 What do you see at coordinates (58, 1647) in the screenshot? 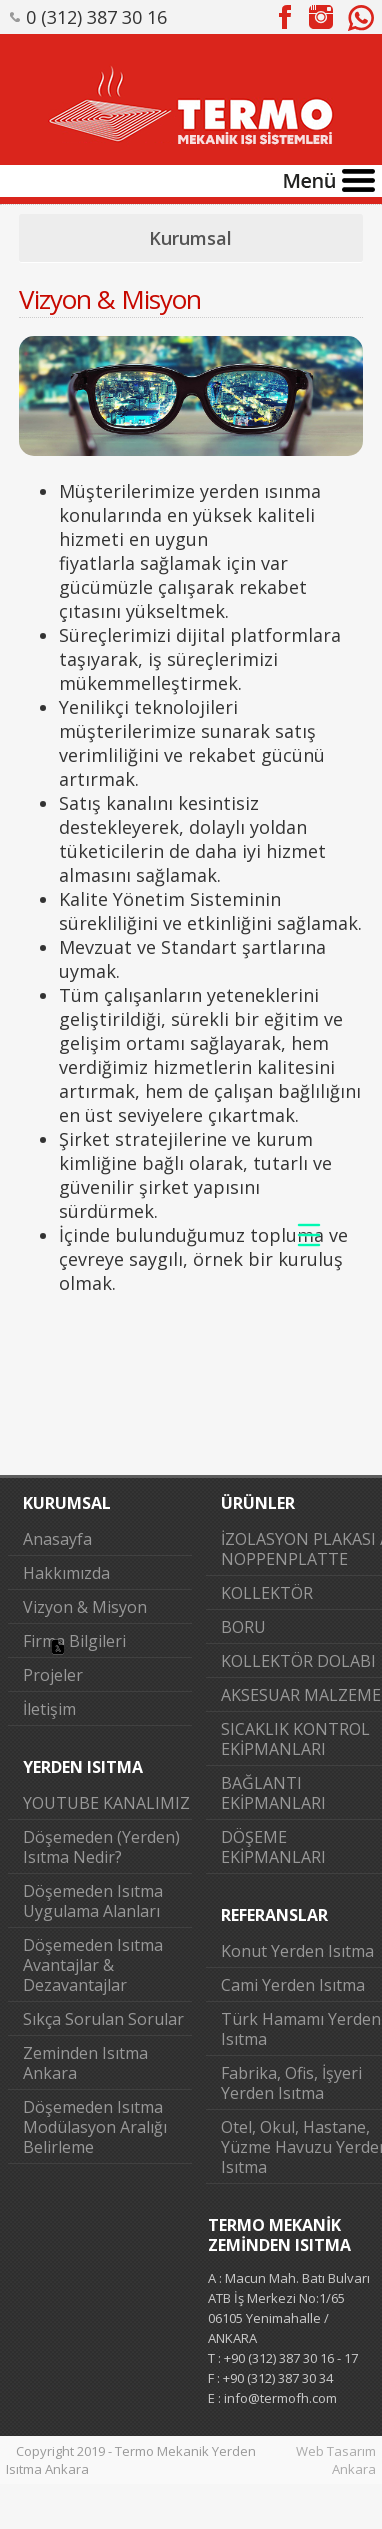
I see `open a lambda function file` at bounding box center [58, 1647].